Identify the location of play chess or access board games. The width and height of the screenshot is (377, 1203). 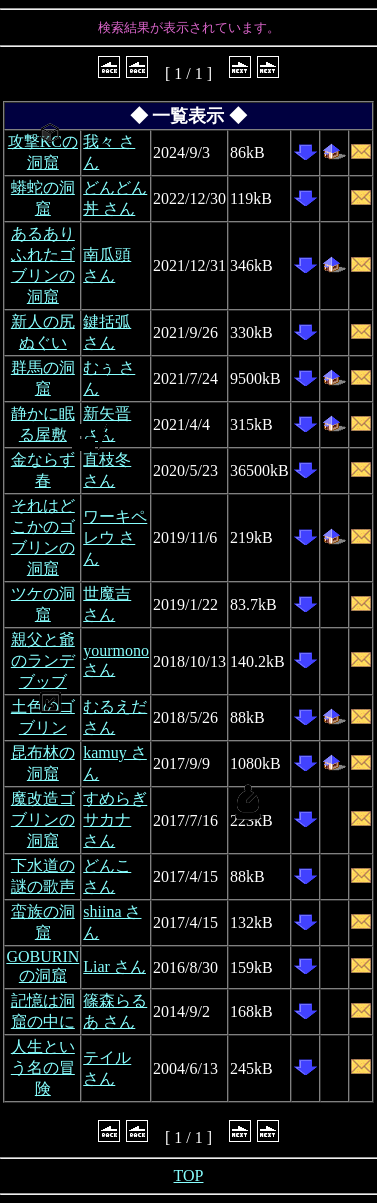
(248, 803).